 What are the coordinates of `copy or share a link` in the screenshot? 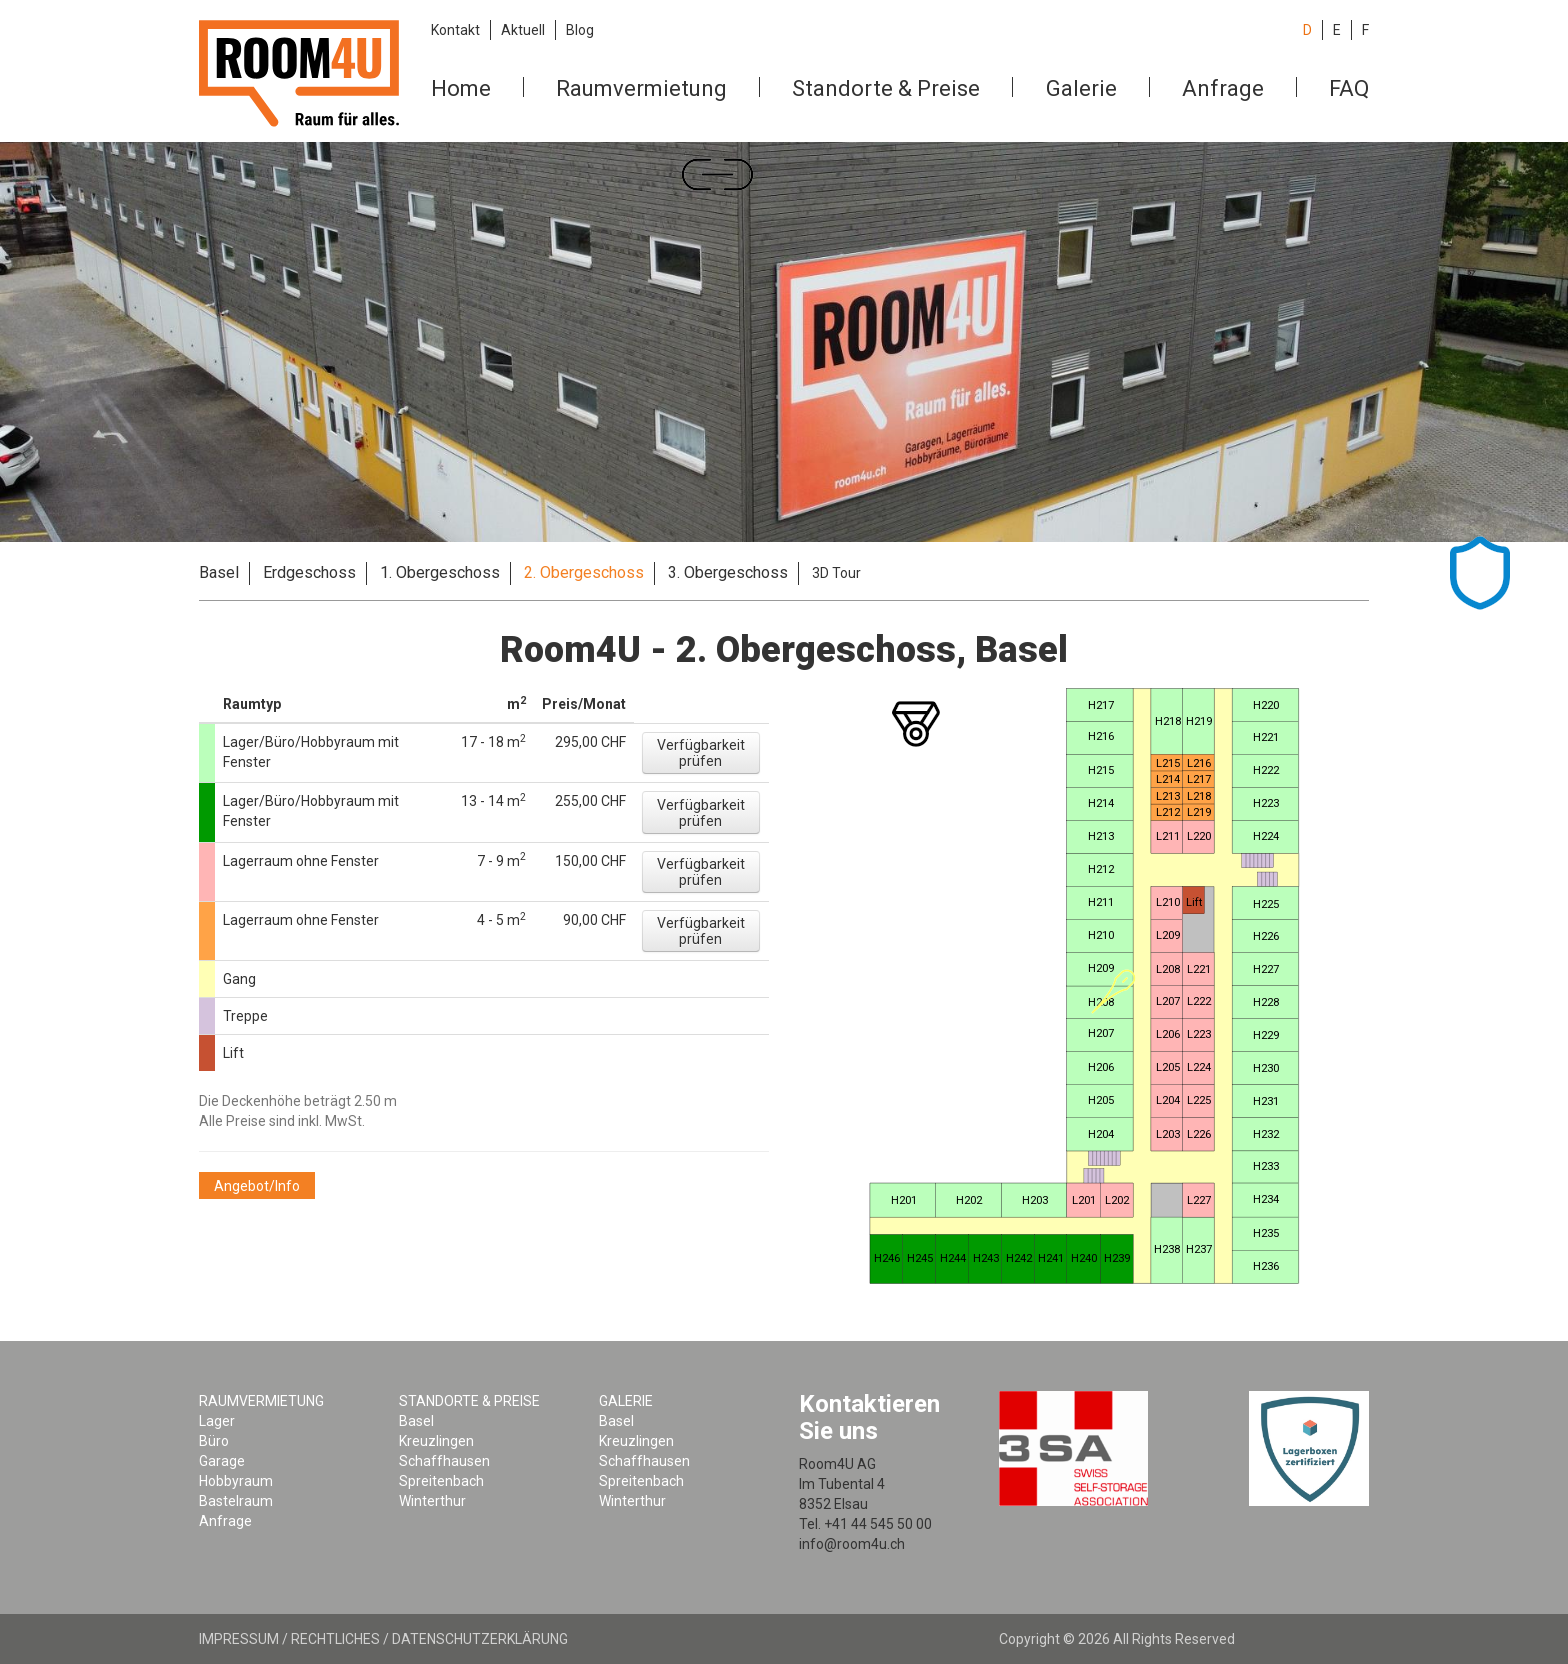 It's located at (717, 174).